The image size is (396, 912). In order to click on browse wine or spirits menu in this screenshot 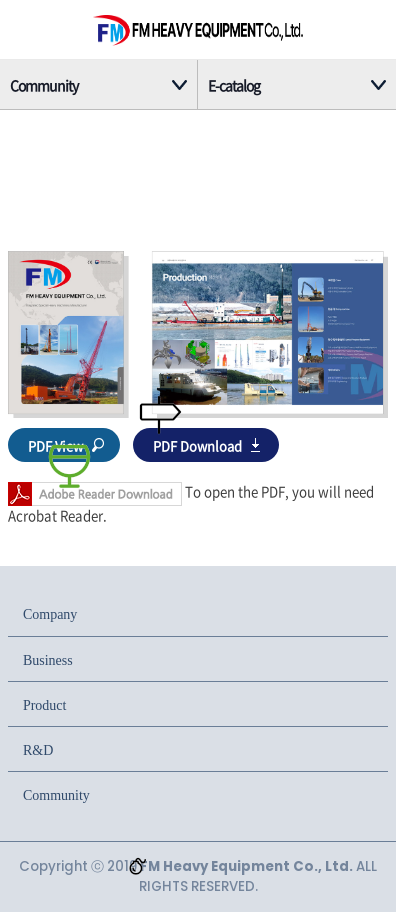, I will do `click(69, 465)`.